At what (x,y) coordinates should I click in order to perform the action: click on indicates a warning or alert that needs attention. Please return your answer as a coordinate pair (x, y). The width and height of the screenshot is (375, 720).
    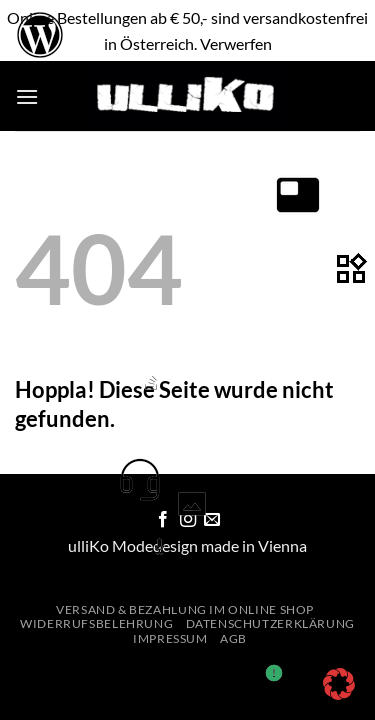
    Looking at the image, I should click on (274, 673).